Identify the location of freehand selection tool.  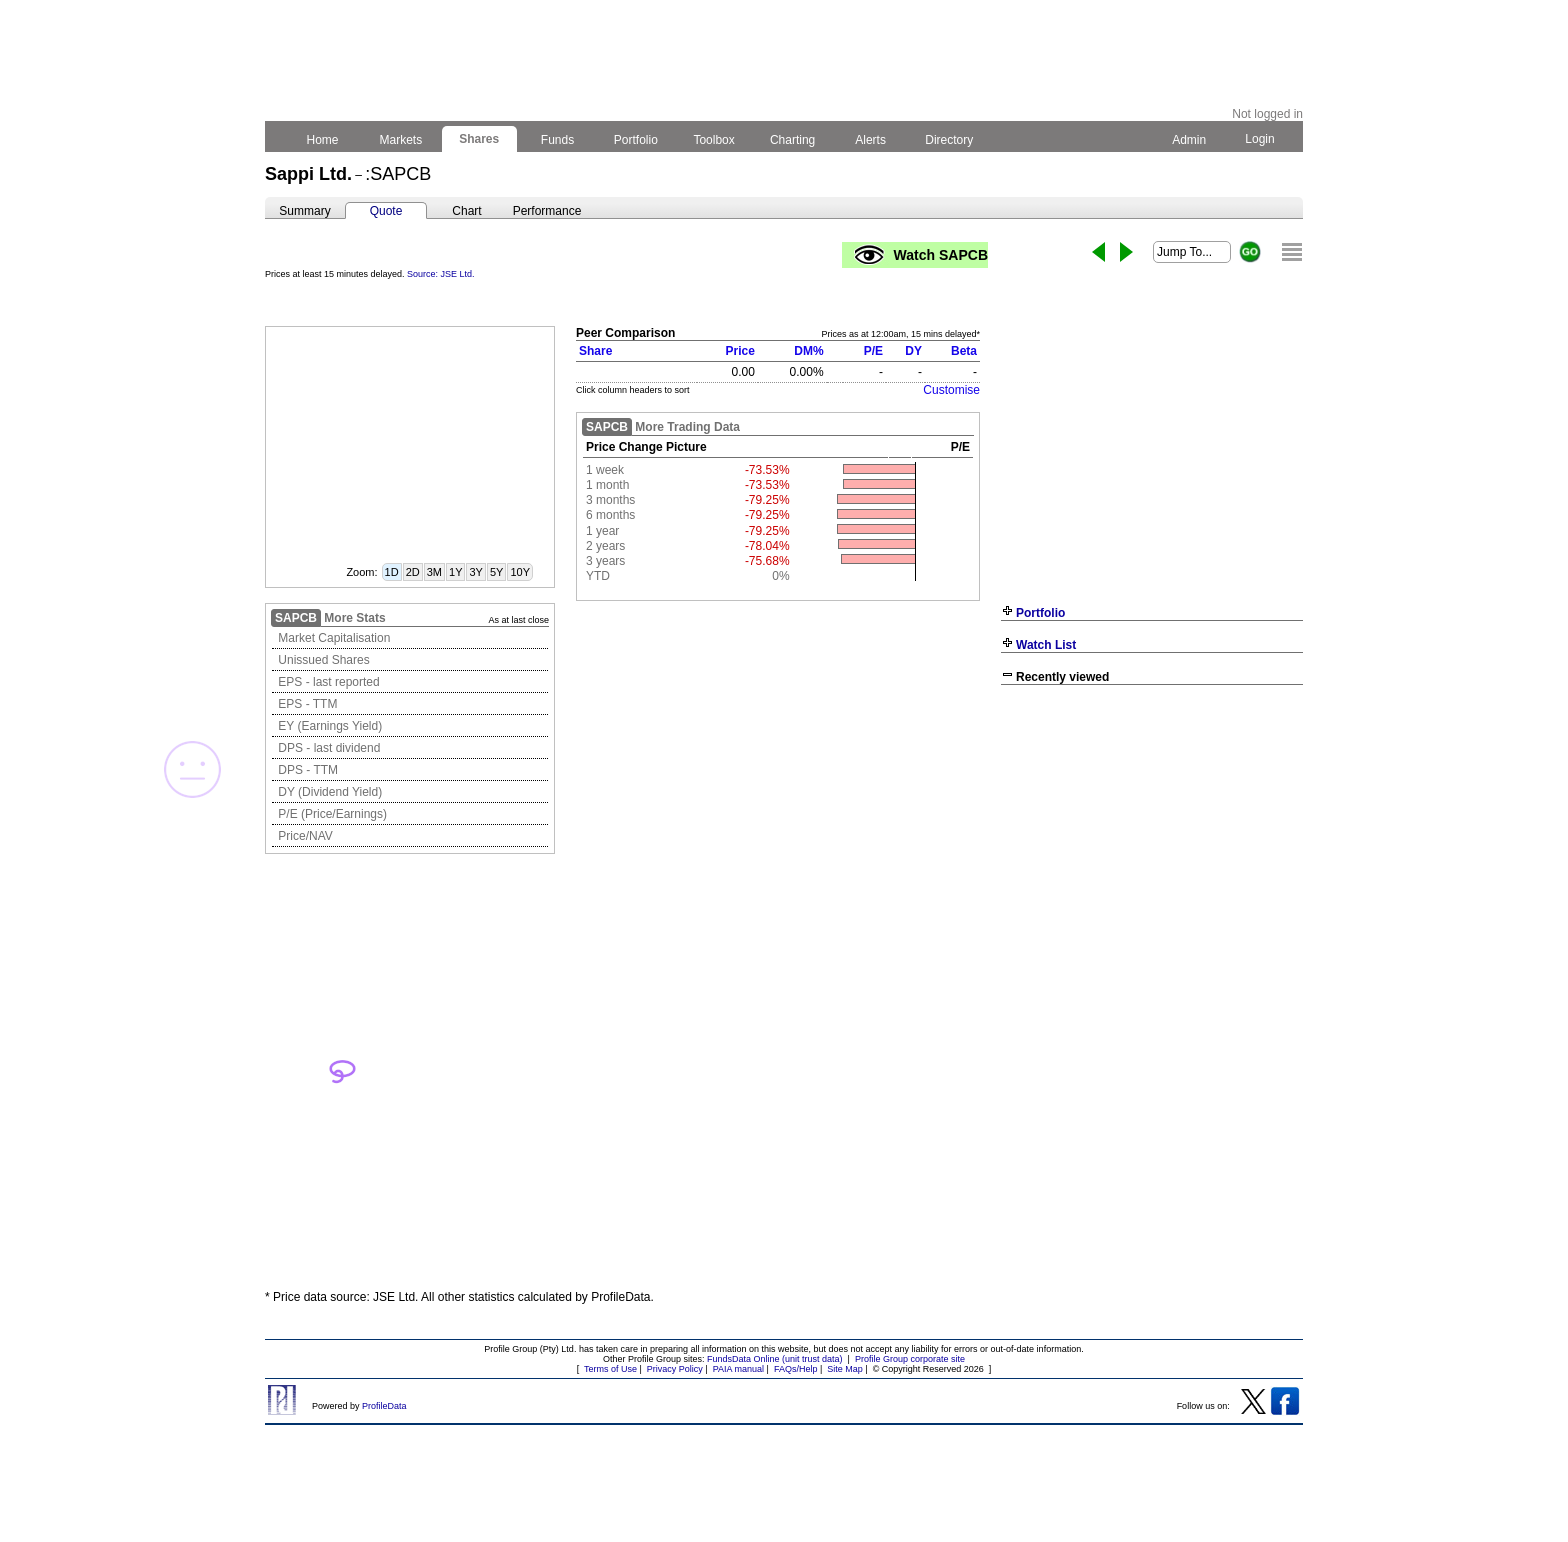
(342, 1070).